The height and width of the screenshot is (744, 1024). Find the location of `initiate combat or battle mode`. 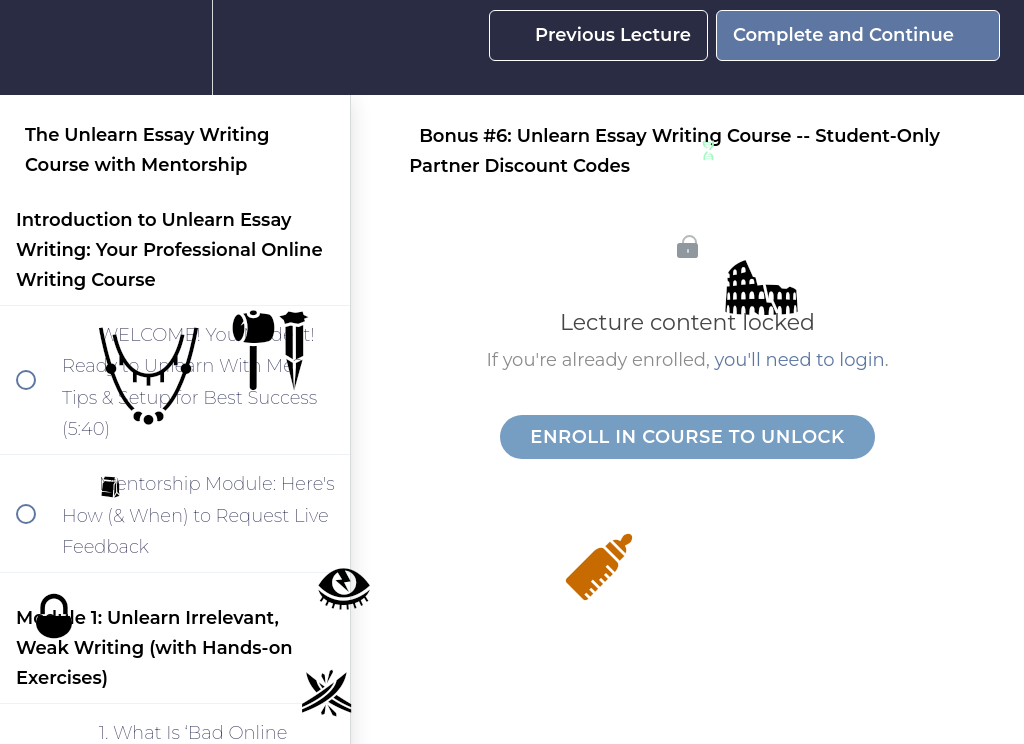

initiate combat or battle mode is located at coordinates (326, 693).